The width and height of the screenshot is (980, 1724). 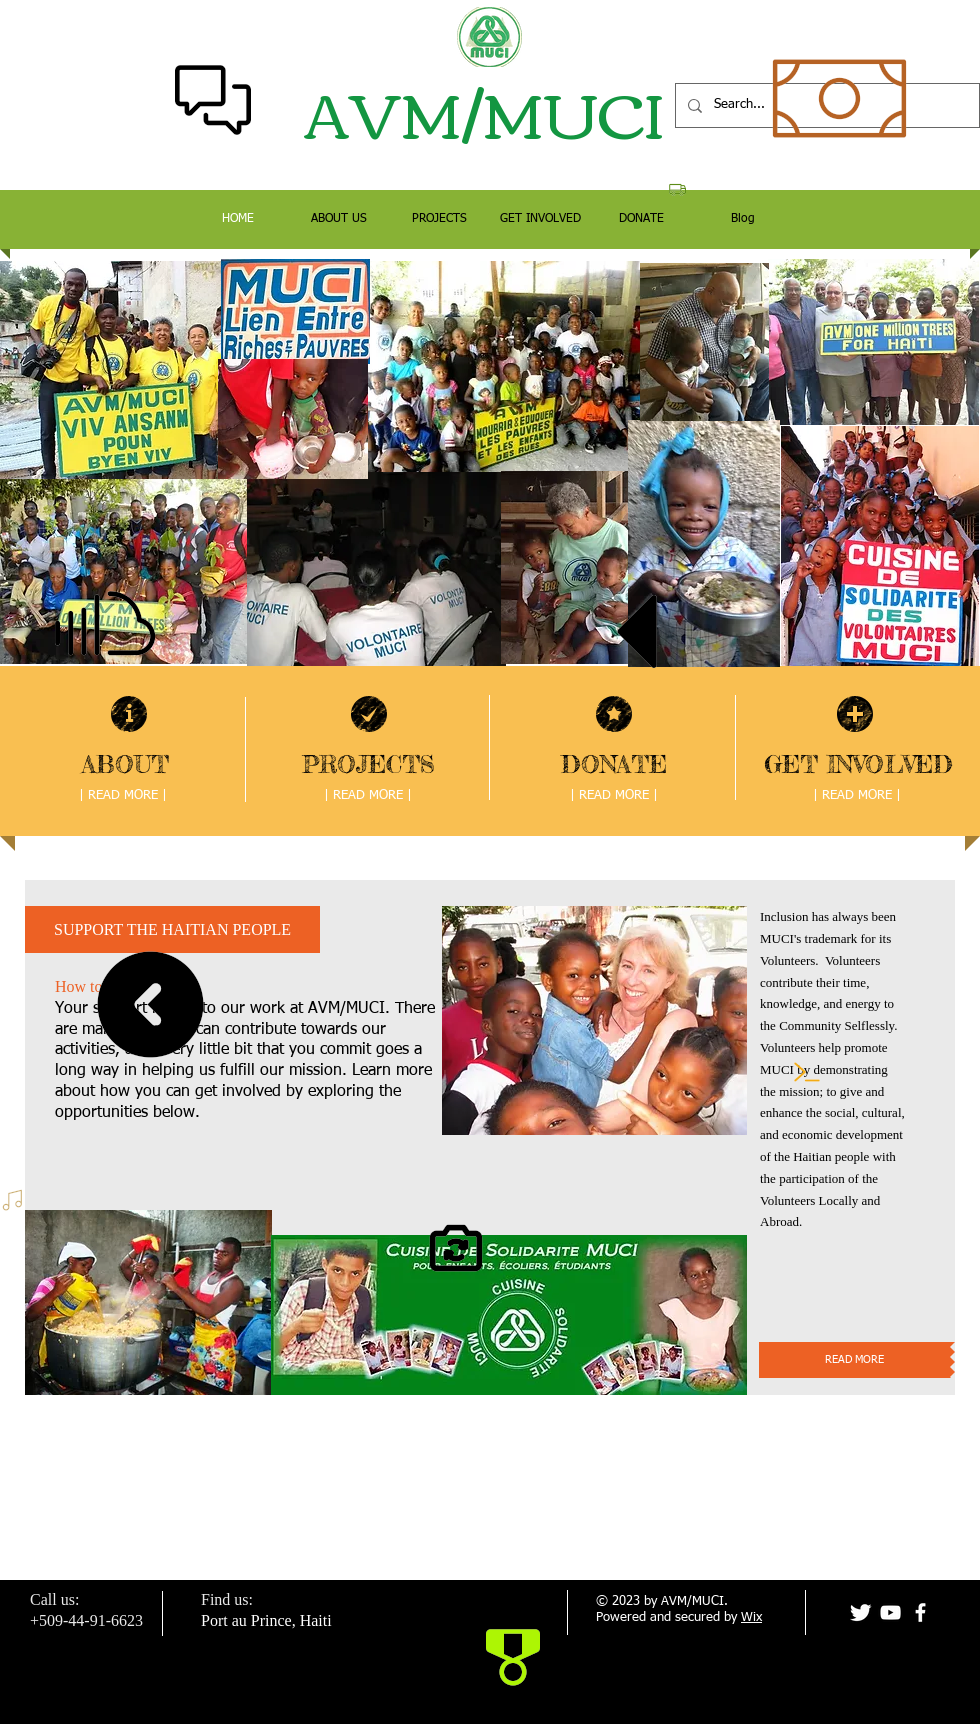 What do you see at coordinates (13, 1200) in the screenshot?
I see `access music or audio player` at bounding box center [13, 1200].